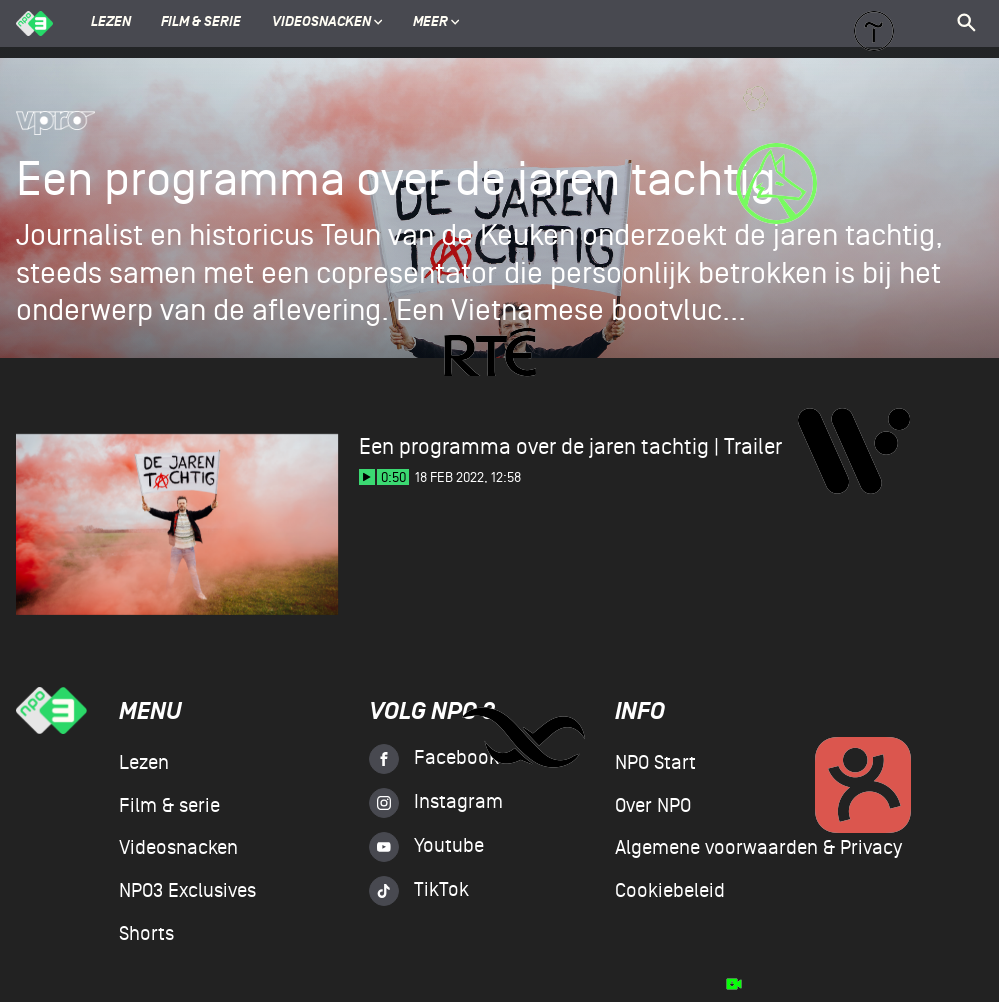 Image resolution: width=999 pixels, height=1002 pixels. Describe the element at coordinates (874, 31) in the screenshot. I see `tilda publishing logo` at that location.